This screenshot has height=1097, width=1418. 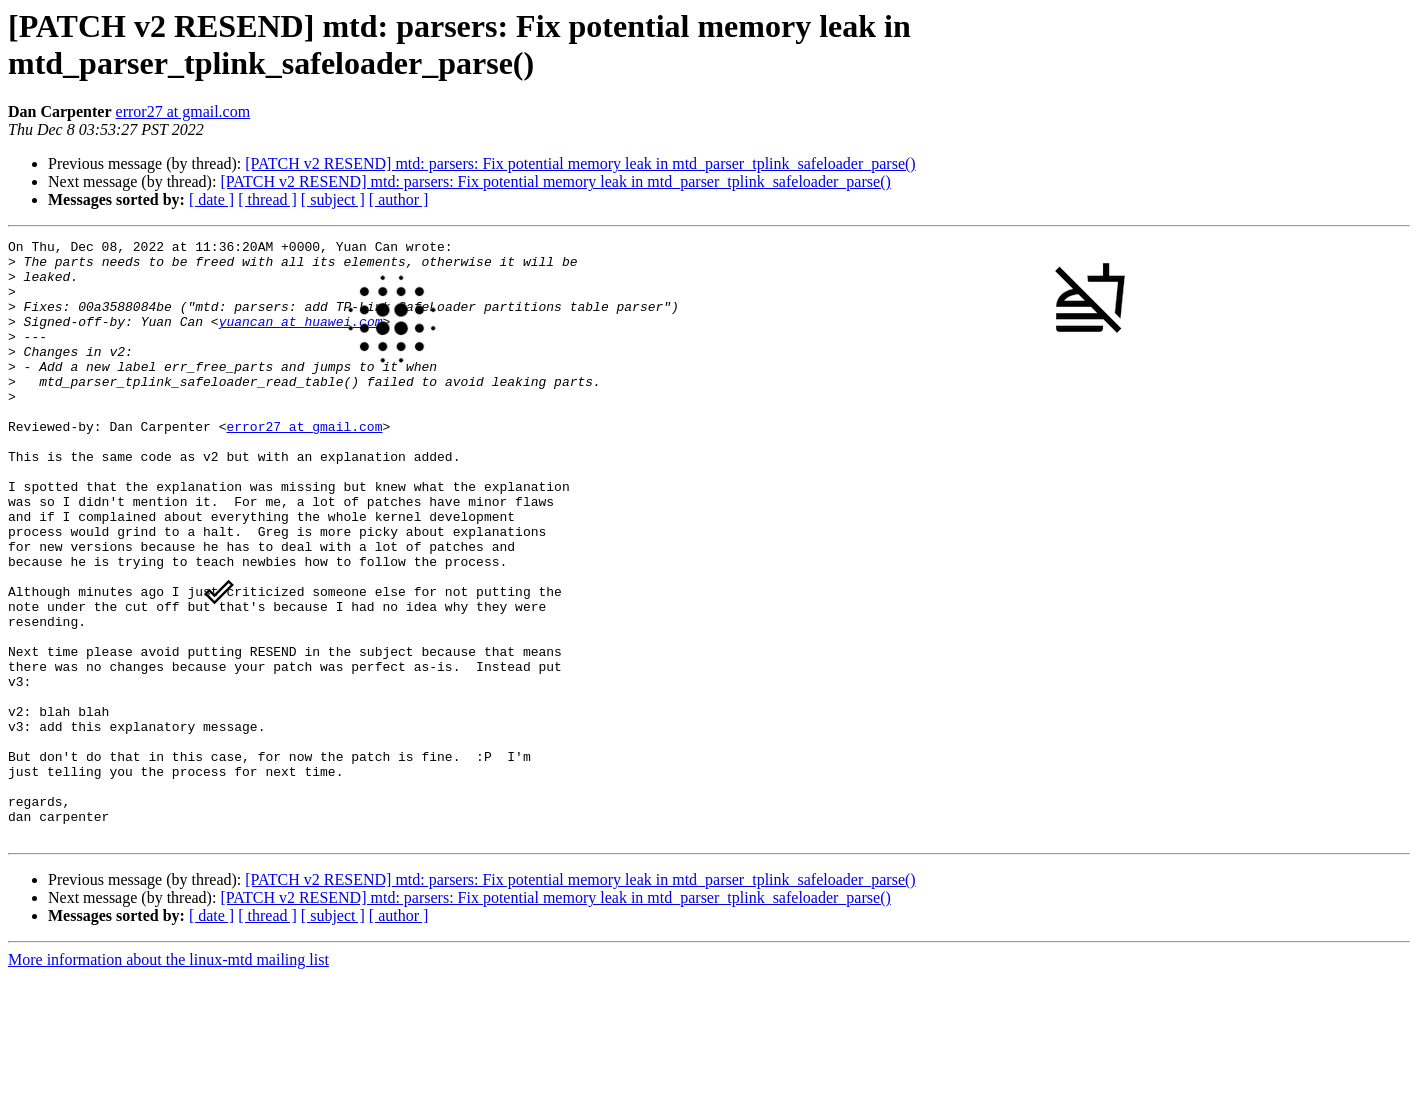 I want to click on task completed successfully, so click(x=219, y=592).